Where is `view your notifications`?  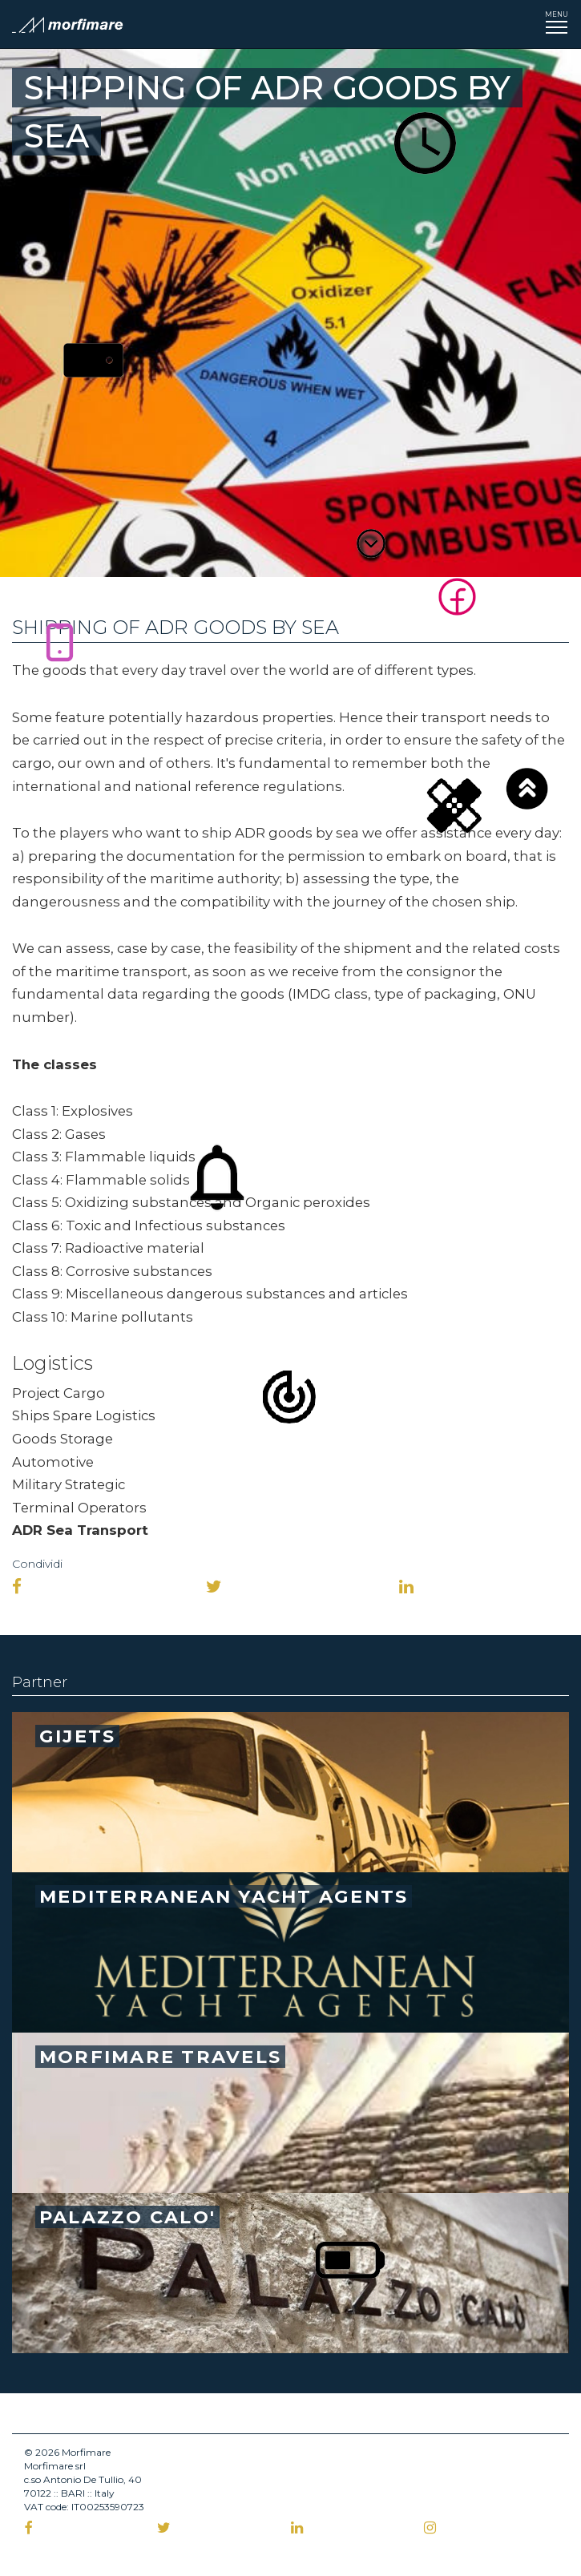
view your notifications is located at coordinates (217, 1177).